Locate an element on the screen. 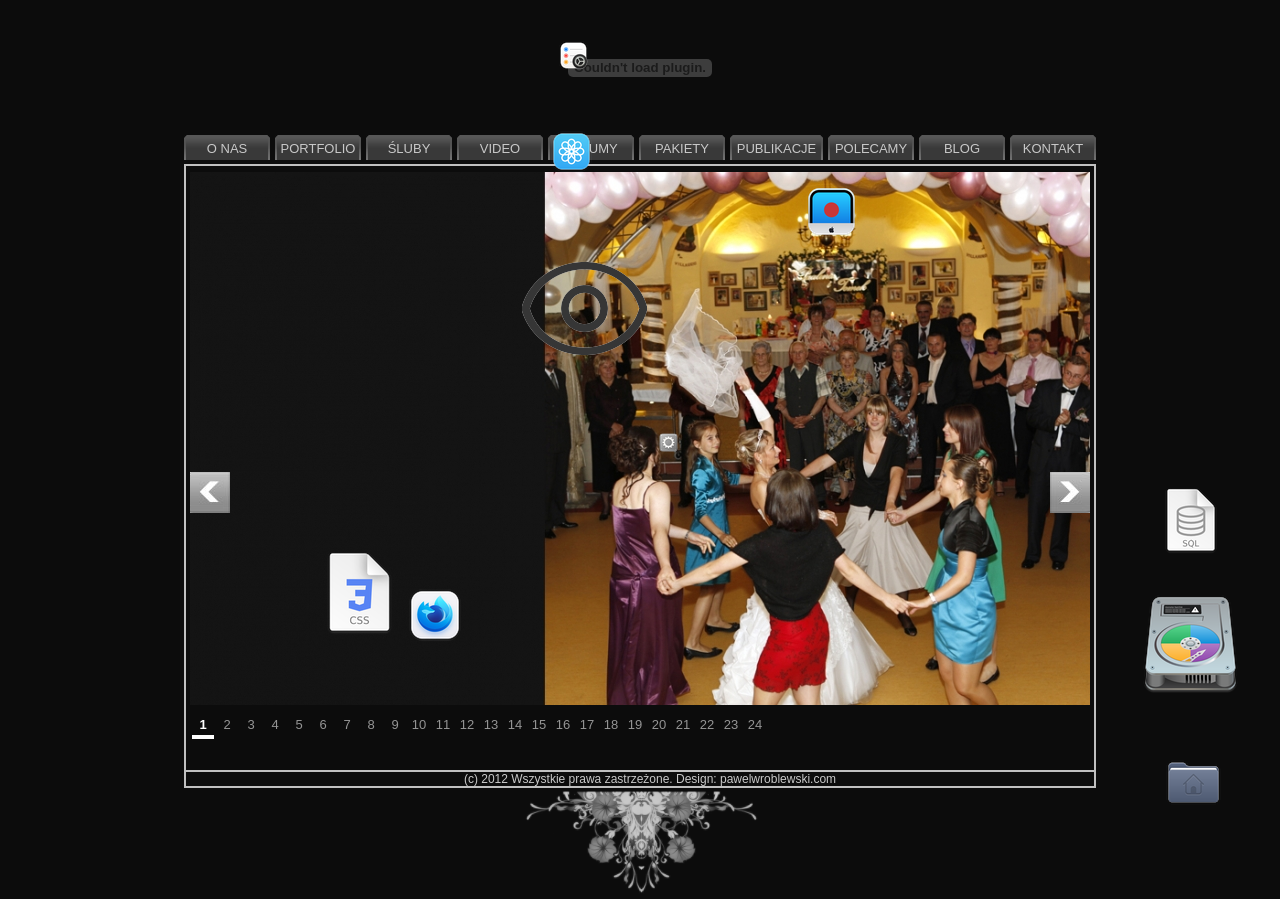 This screenshot has height=899, width=1280. access display settings is located at coordinates (584, 308).